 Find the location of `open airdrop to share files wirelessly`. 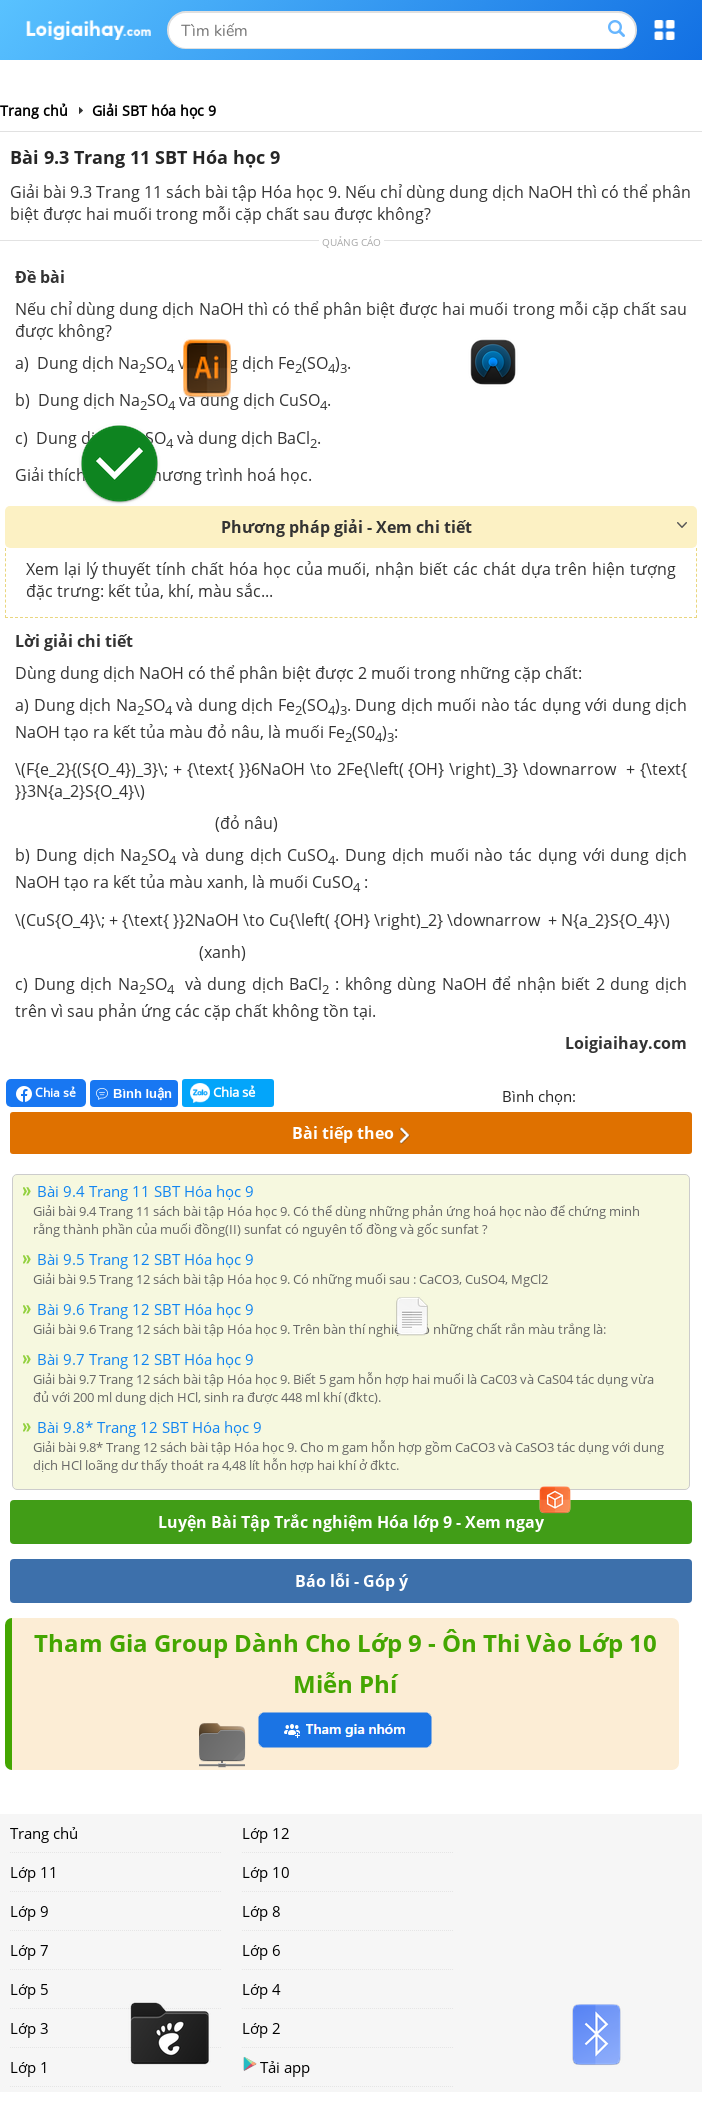

open airdrop to share files wirelessly is located at coordinates (493, 362).